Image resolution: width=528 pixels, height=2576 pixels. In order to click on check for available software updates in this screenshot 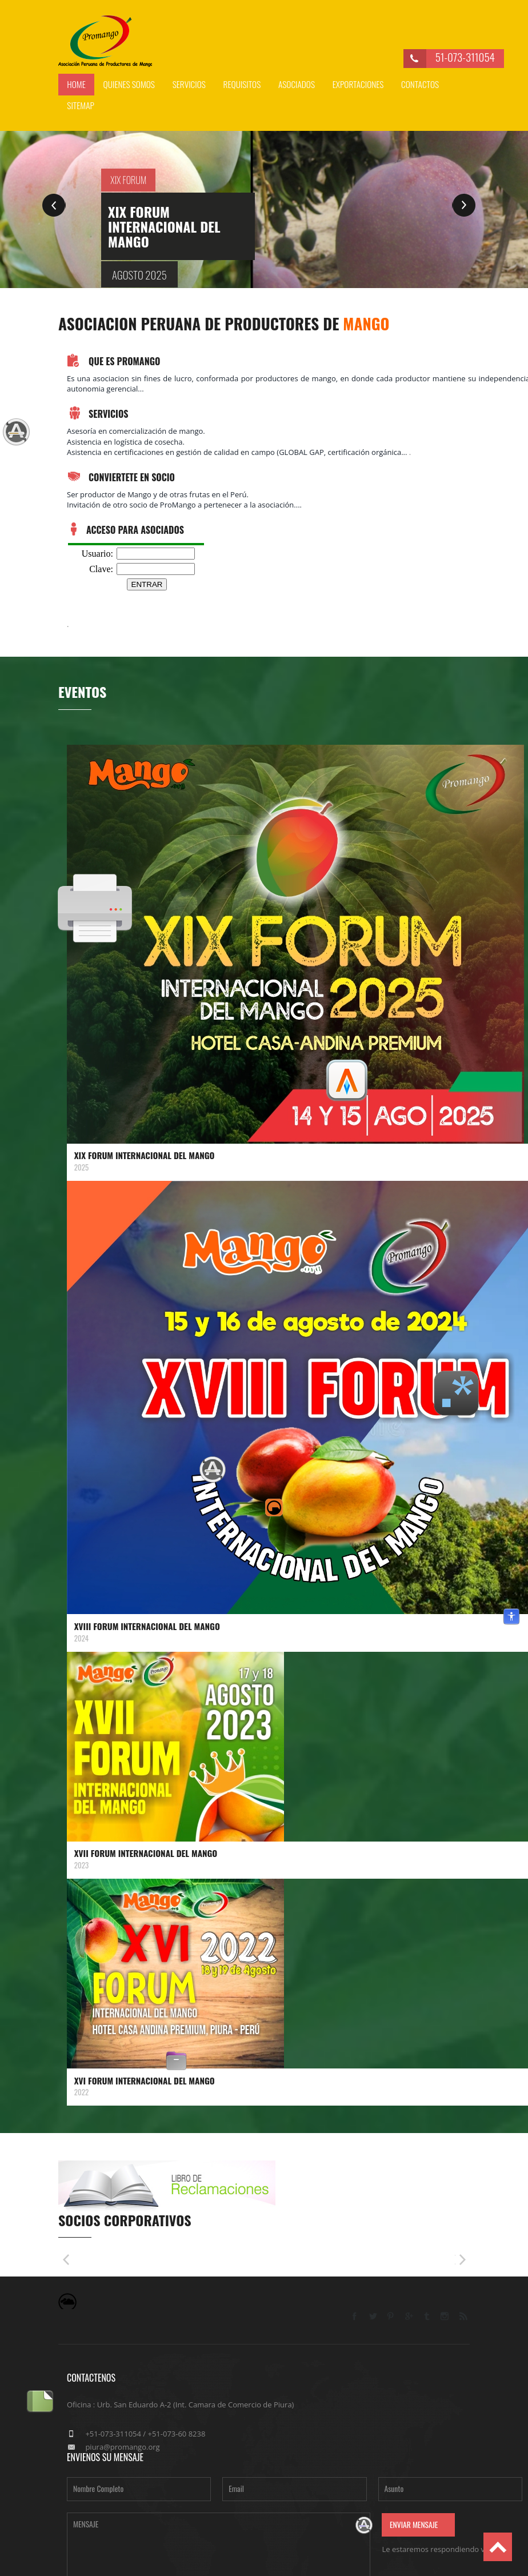, I will do `click(16, 432)`.